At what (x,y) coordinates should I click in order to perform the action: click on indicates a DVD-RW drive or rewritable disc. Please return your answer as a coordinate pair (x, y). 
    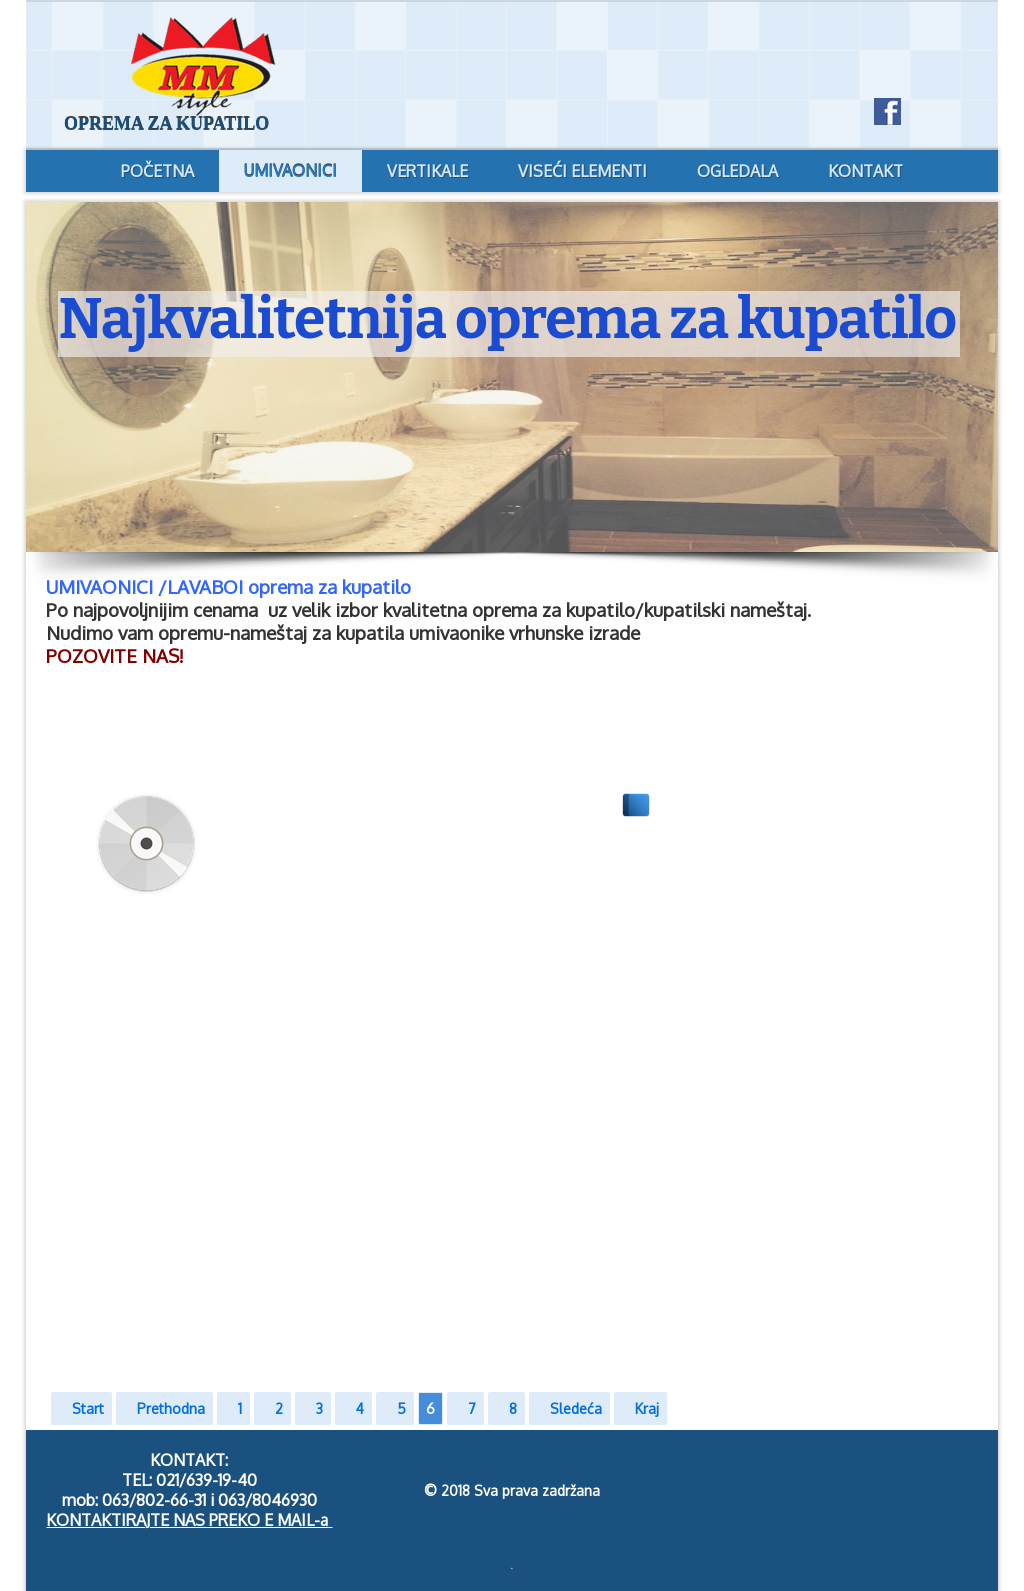
    Looking at the image, I should click on (146, 843).